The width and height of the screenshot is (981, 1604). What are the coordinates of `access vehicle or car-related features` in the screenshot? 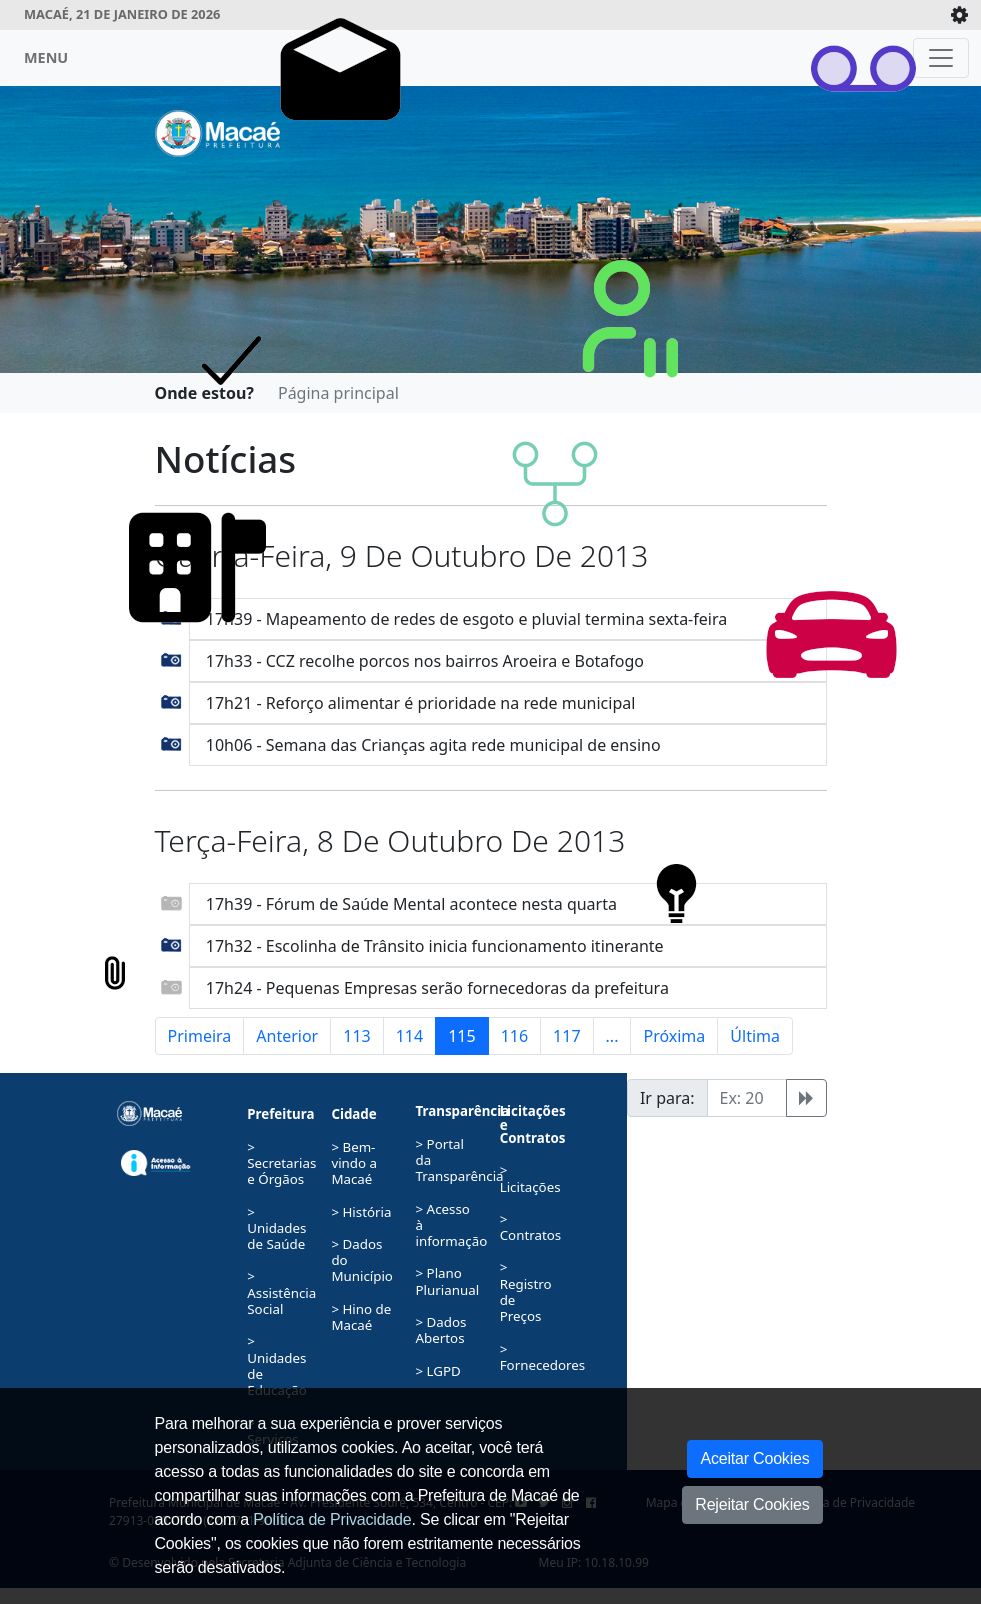 It's located at (831, 634).